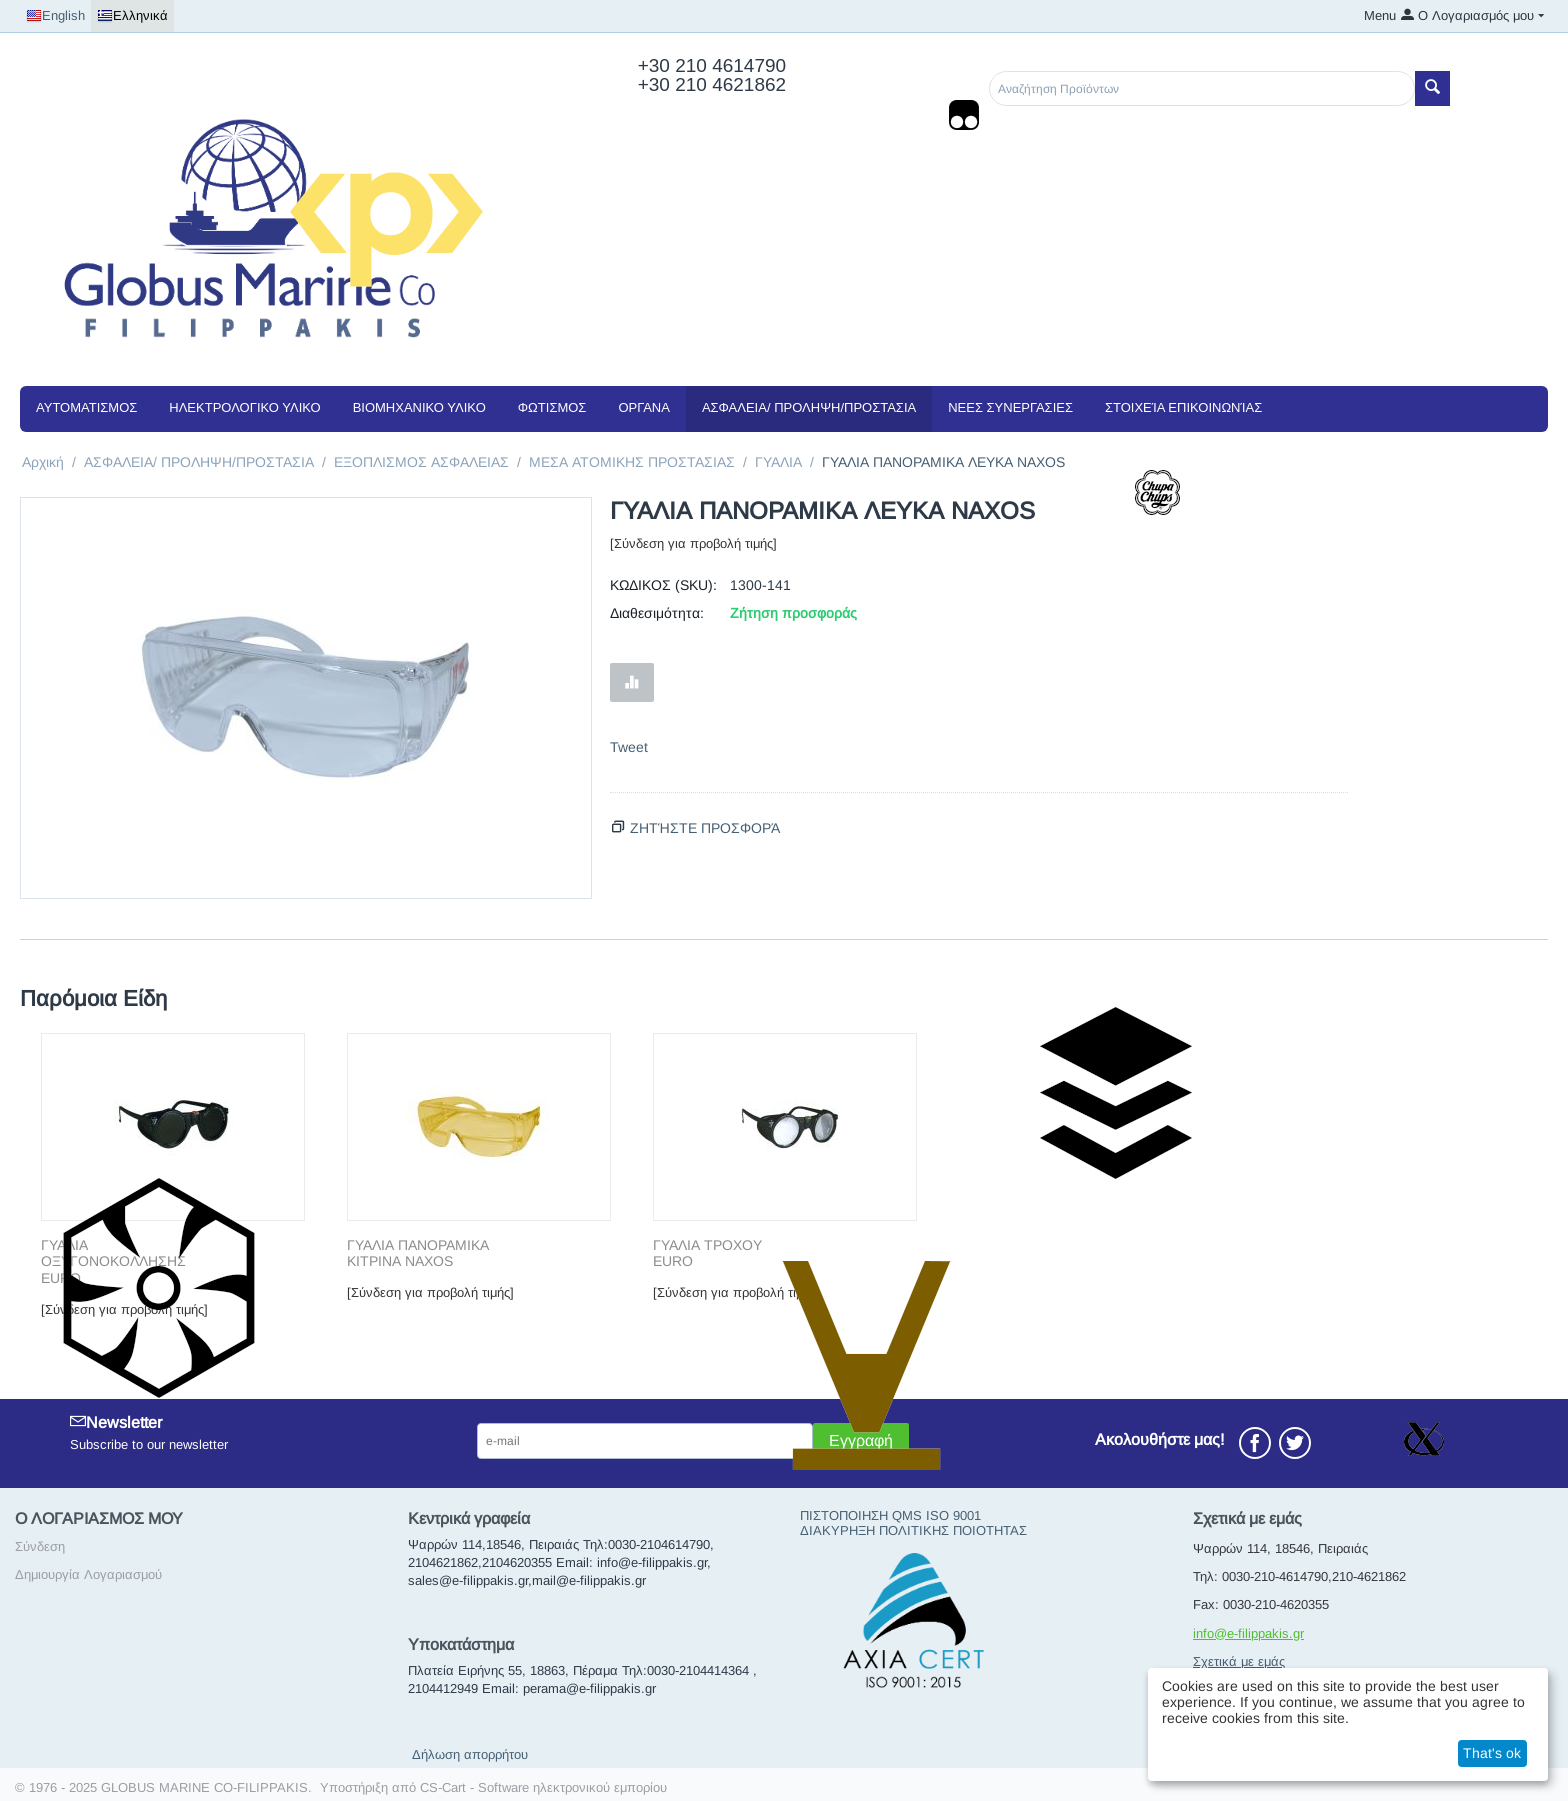 This screenshot has height=1801, width=1568. Describe the element at coordinates (964, 115) in the screenshot. I see `open Tampermonkey browser extension` at that location.